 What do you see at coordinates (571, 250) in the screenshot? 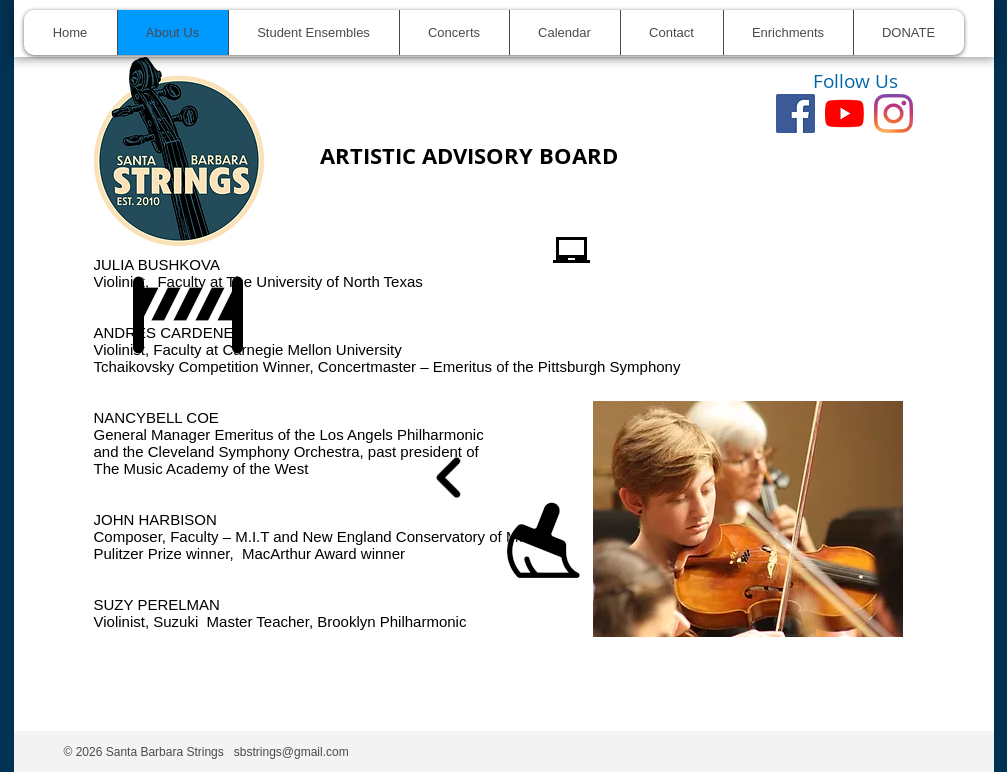
I see `access chromebook or laptop settings` at bounding box center [571, 250].